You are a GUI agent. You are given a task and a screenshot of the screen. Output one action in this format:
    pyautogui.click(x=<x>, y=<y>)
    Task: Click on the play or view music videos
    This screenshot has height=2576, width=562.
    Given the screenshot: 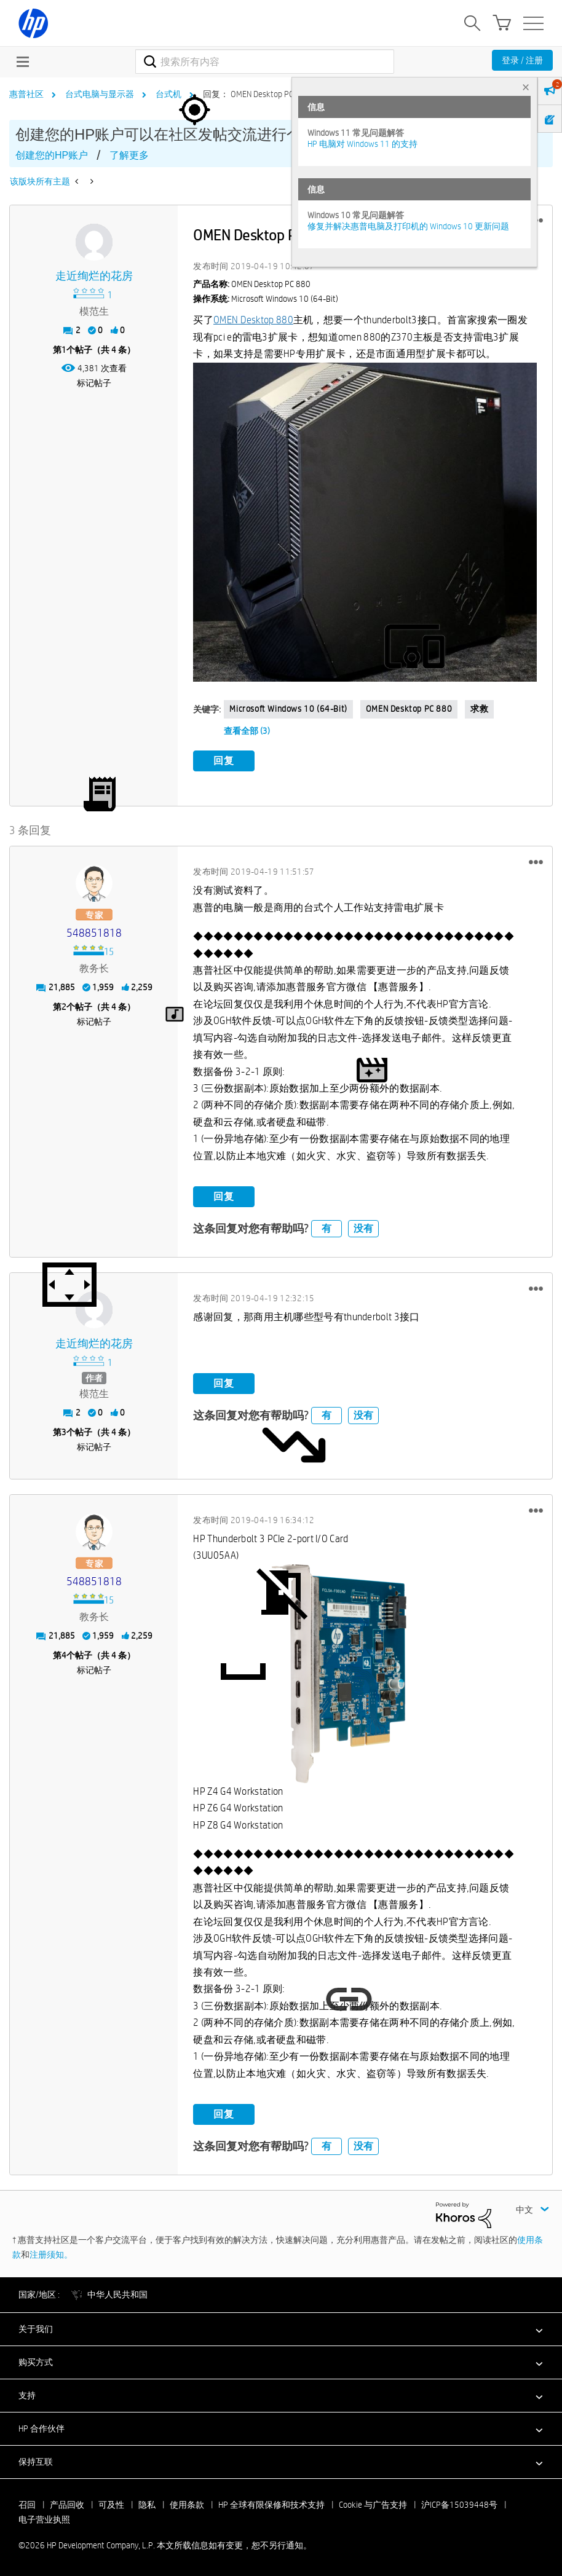 What is the action you would take?
    pyautogui.click(x=175, y=1014)
    